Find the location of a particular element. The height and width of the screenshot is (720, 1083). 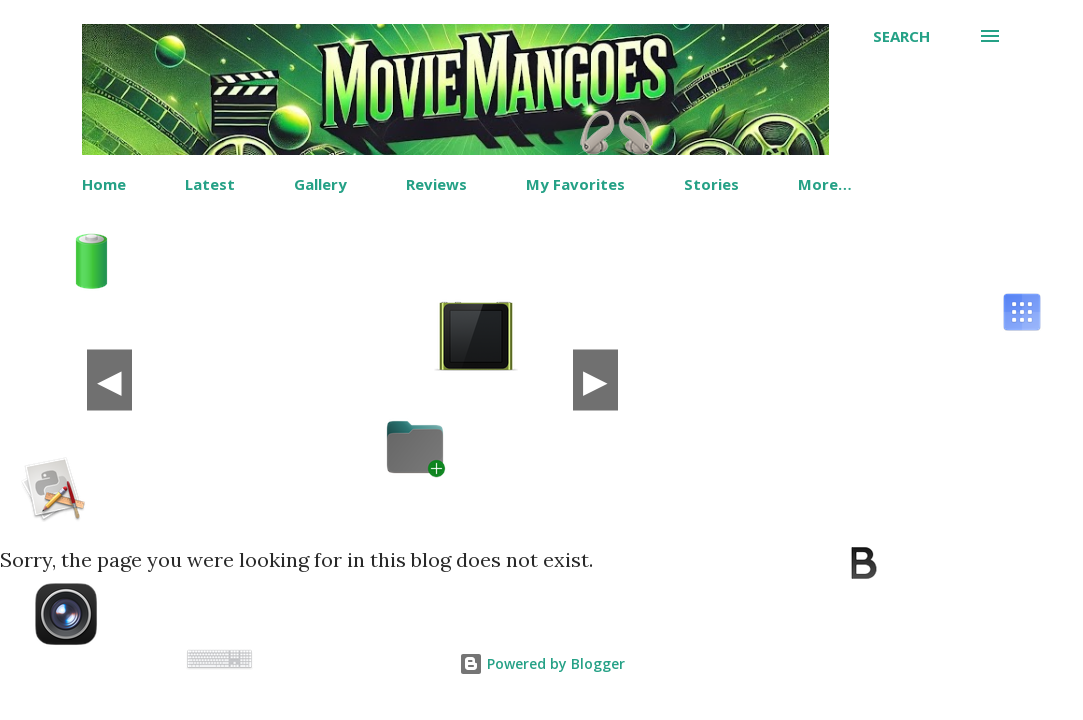

connect to wireless earbuds is located at coordinates (616, 135).